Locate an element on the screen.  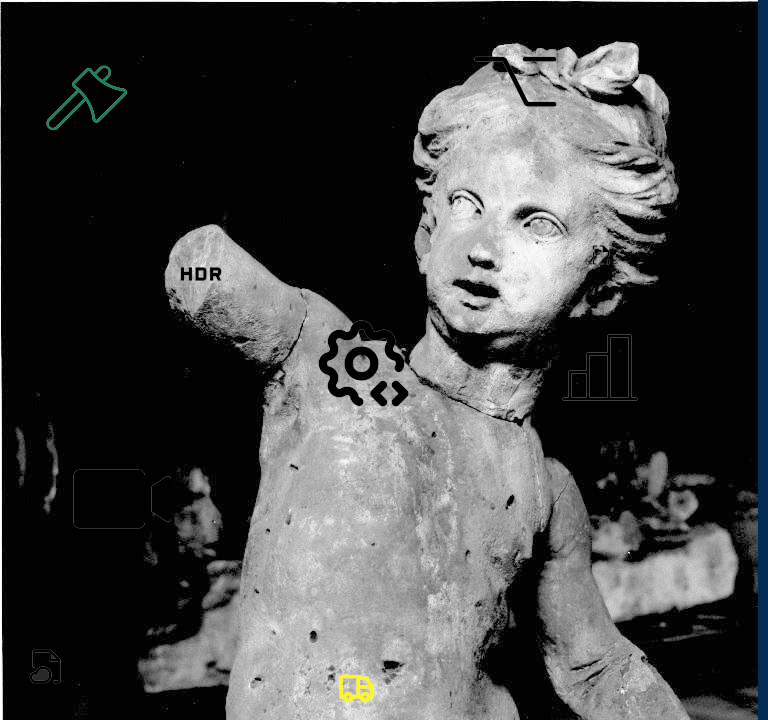
access cloud-stored files is located at coordinates (46, 666).